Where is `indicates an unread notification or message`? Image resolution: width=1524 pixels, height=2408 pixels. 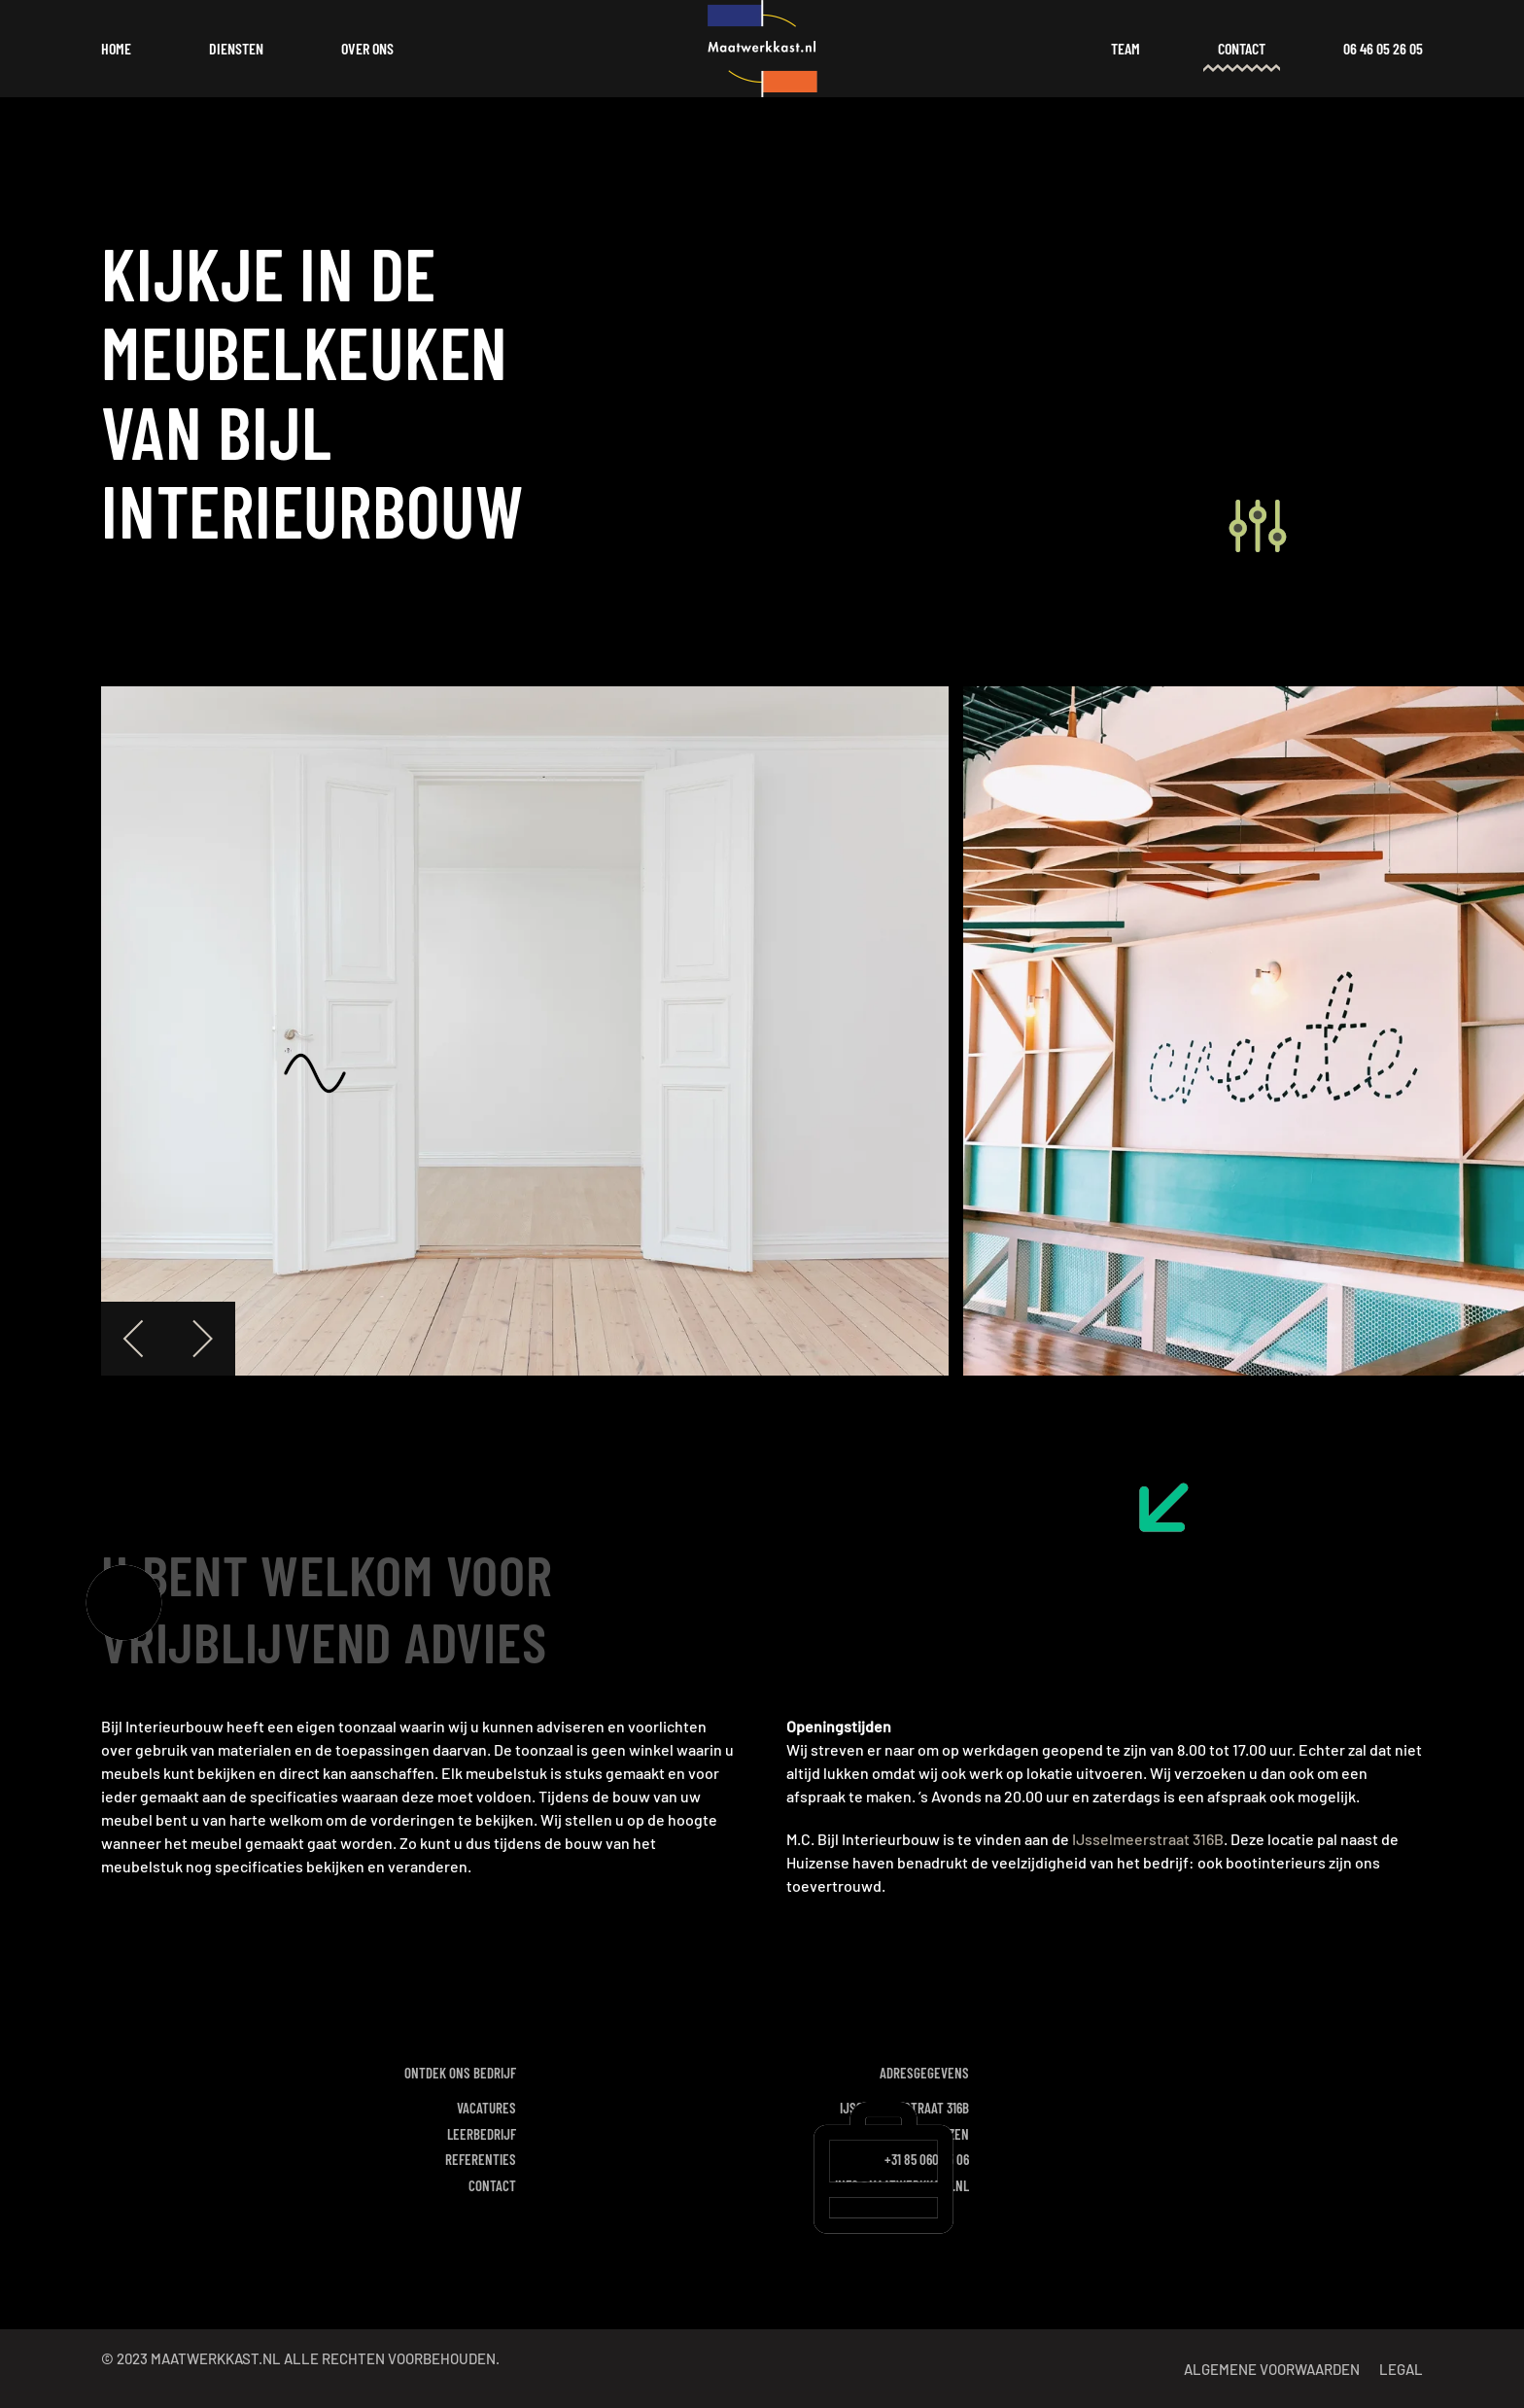 indicates an unread notification or message is located at coordinates (123, 1602).